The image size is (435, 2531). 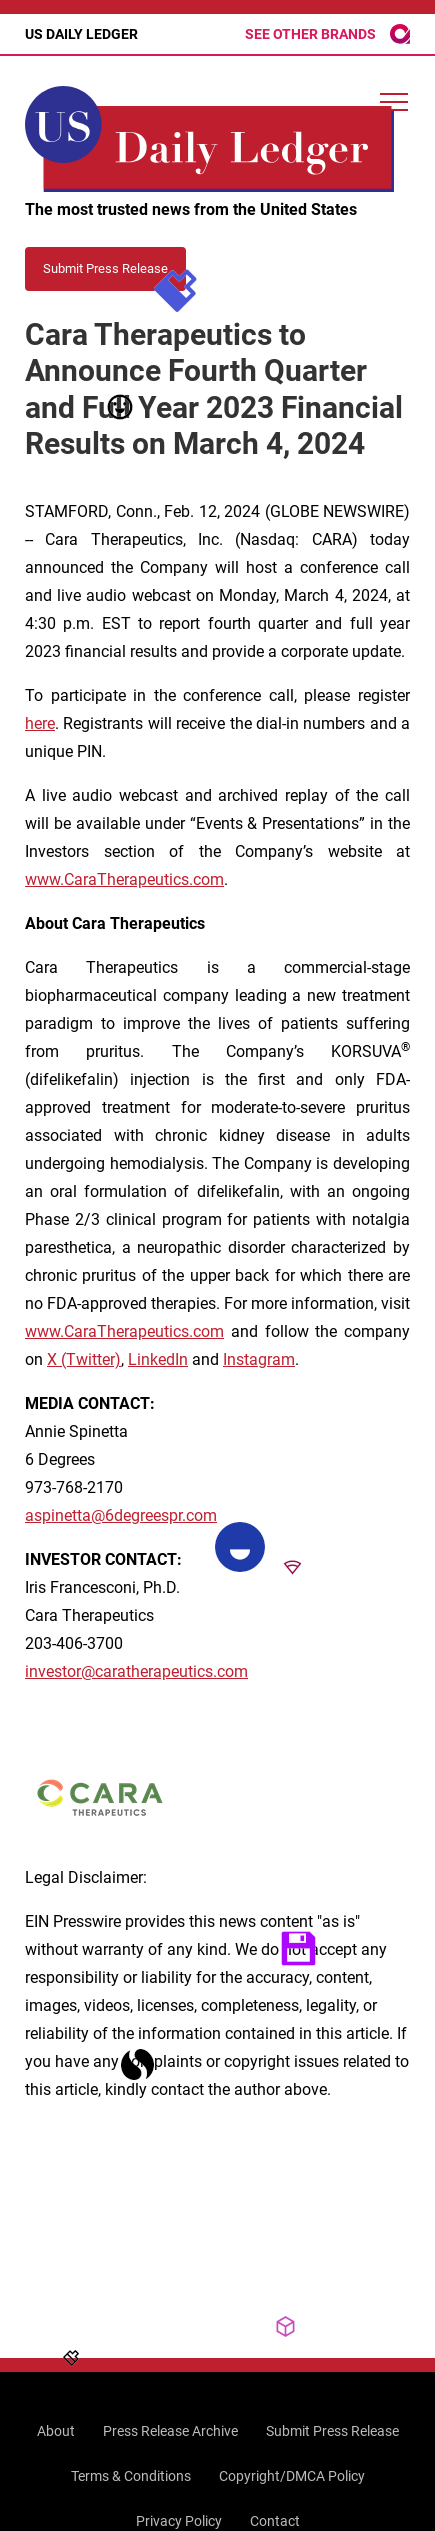 What do you see at coordinates (298, 1948) in the screenshot?
I see `save current file or document` at bounding box center [298, 1948].